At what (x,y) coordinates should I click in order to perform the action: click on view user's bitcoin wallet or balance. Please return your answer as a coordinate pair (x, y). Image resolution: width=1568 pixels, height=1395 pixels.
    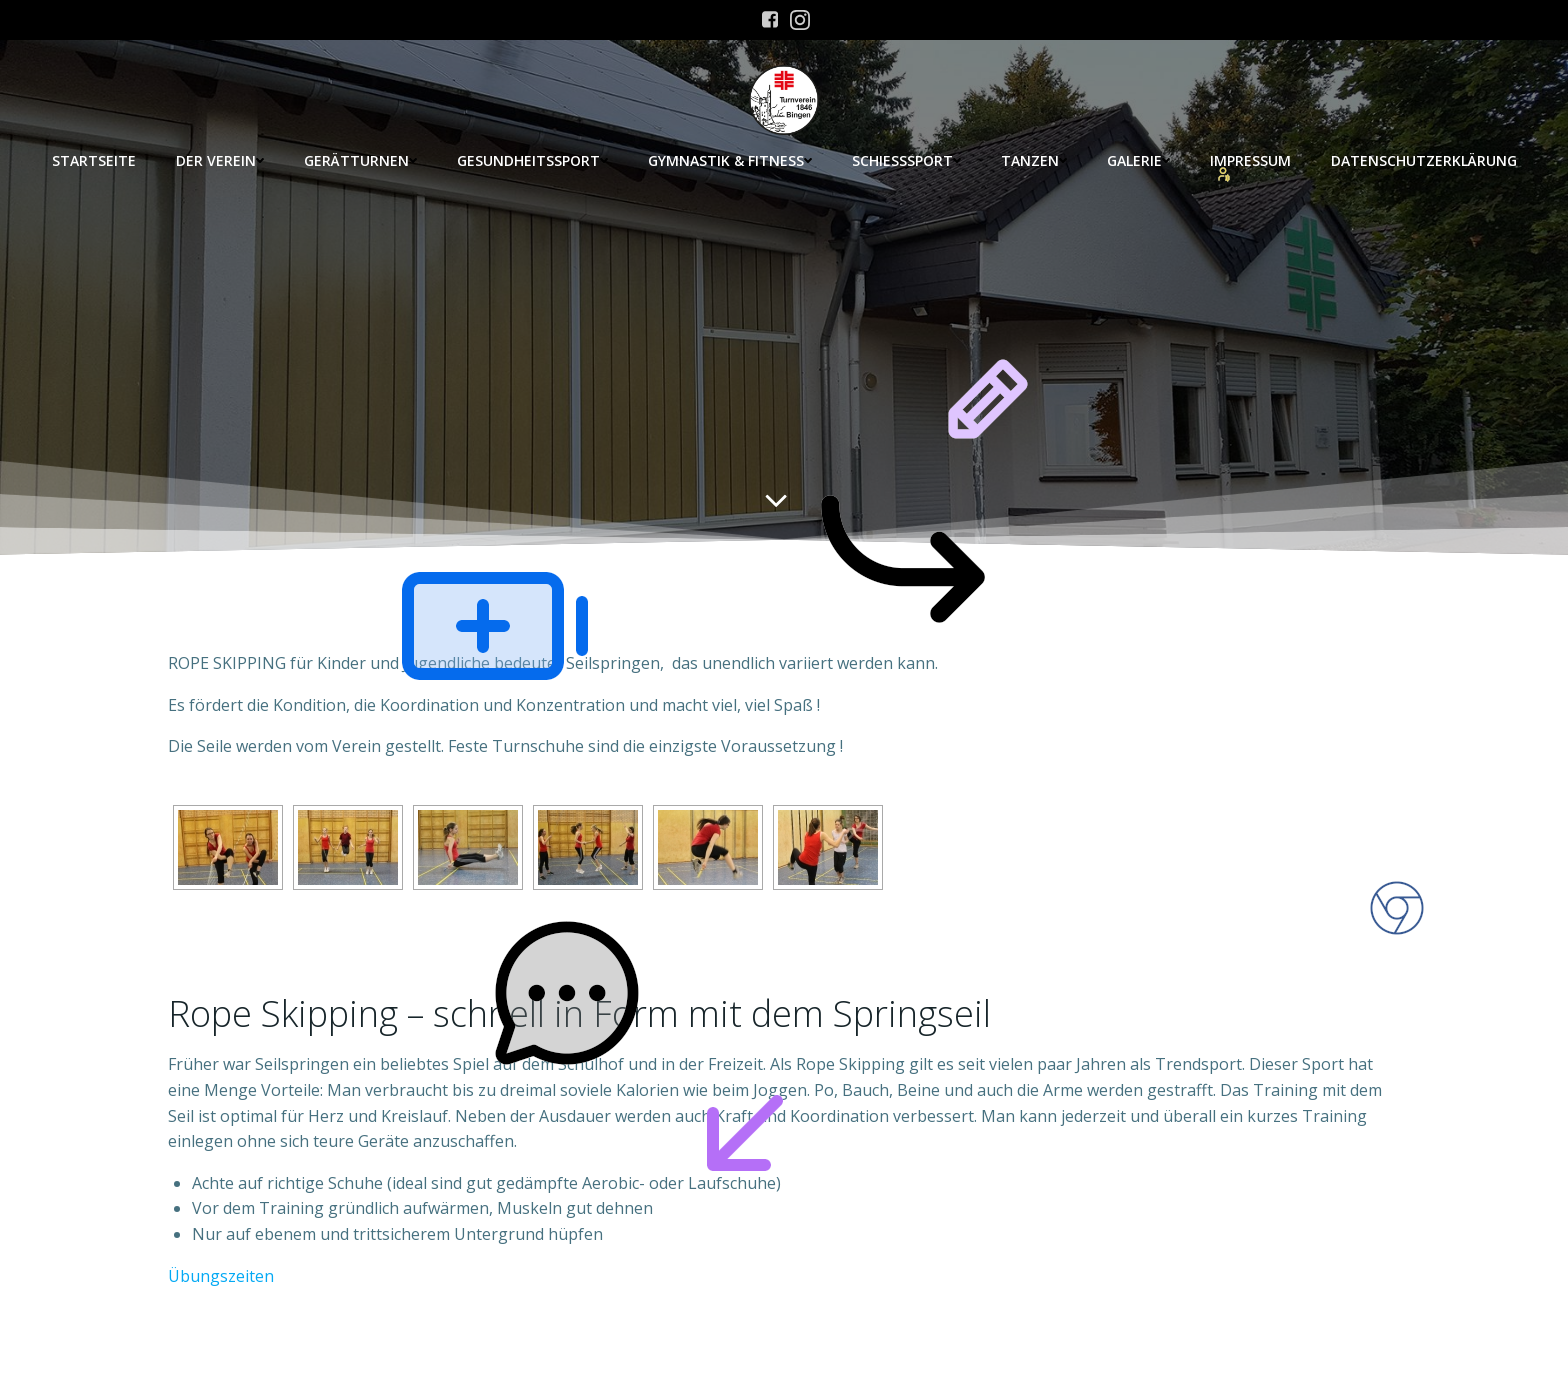
    Looking at the image, I should click on (1223, 174).